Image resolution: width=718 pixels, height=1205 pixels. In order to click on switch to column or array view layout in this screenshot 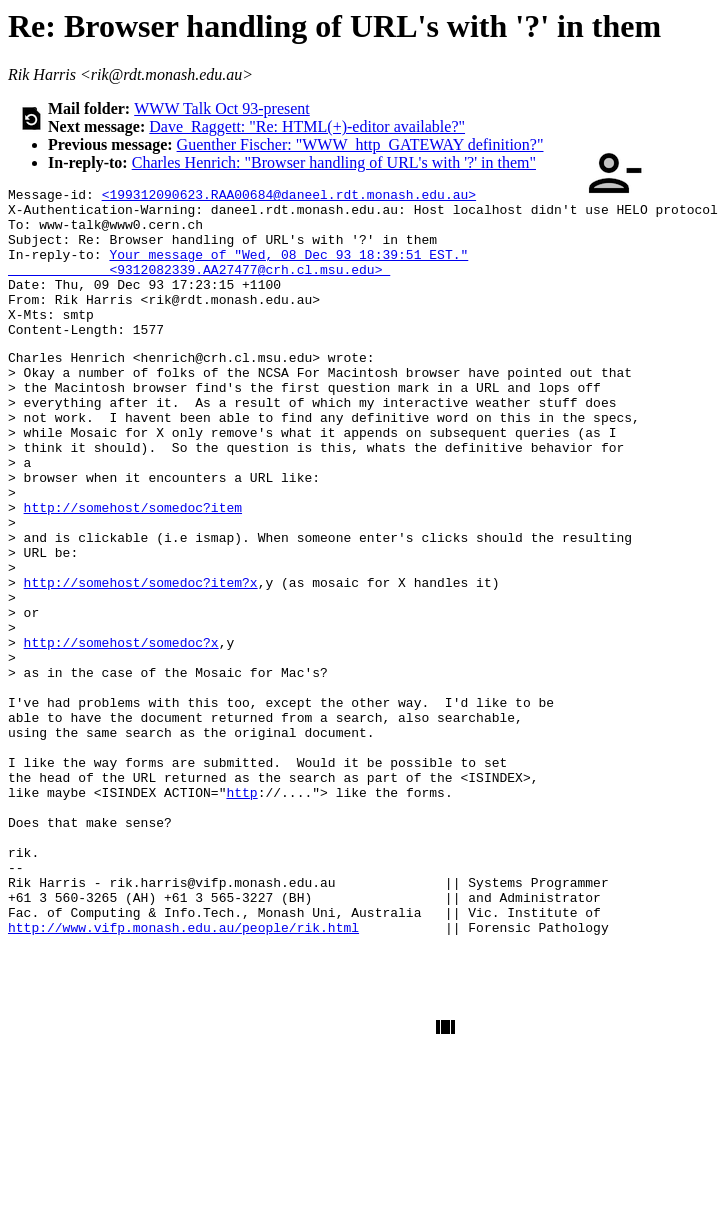, I will do `click(445, 1028)`.